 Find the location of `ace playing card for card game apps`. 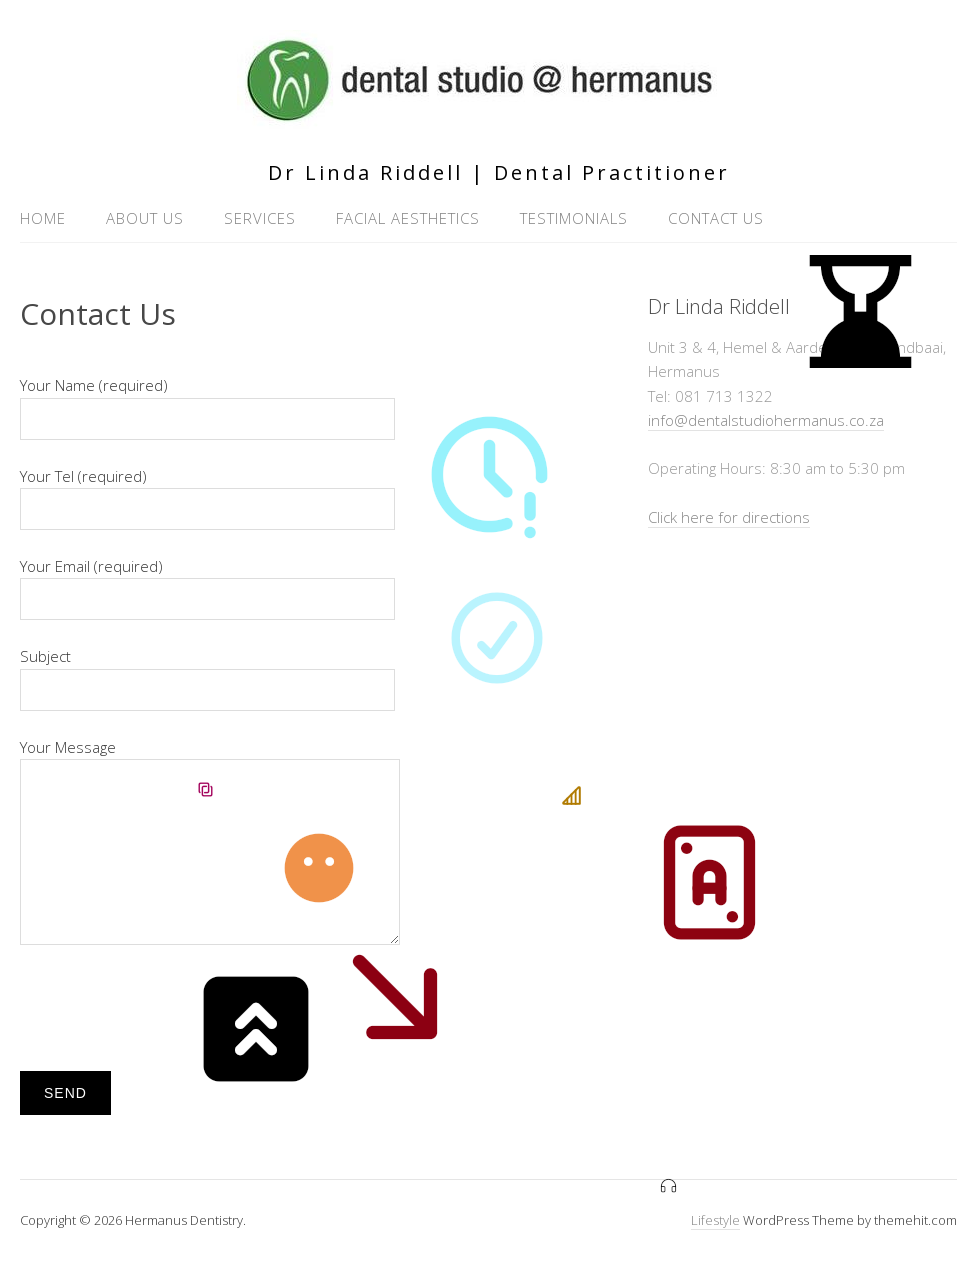

ace playing card for card game apps is located at coordinates (709, 882).